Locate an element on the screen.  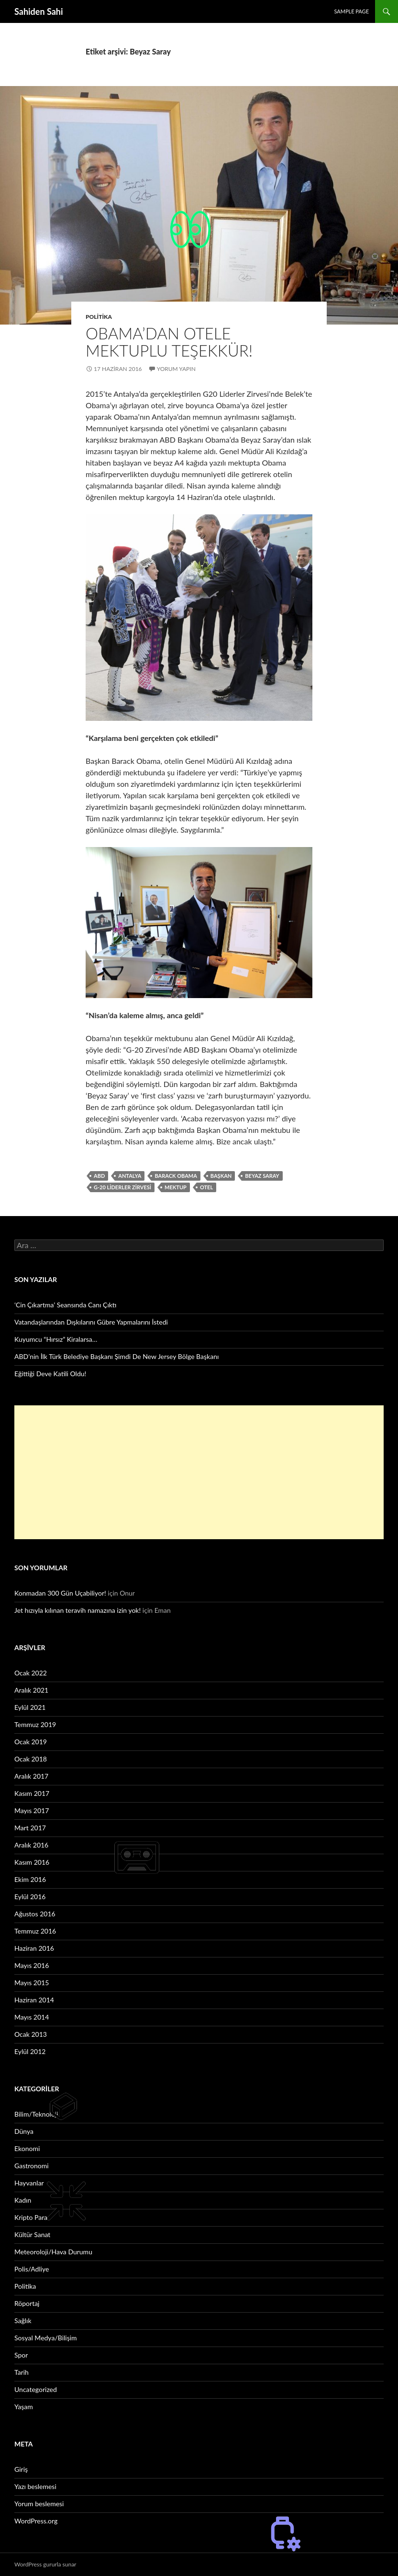
view who has seen your content is located at coordinates (190, 229).